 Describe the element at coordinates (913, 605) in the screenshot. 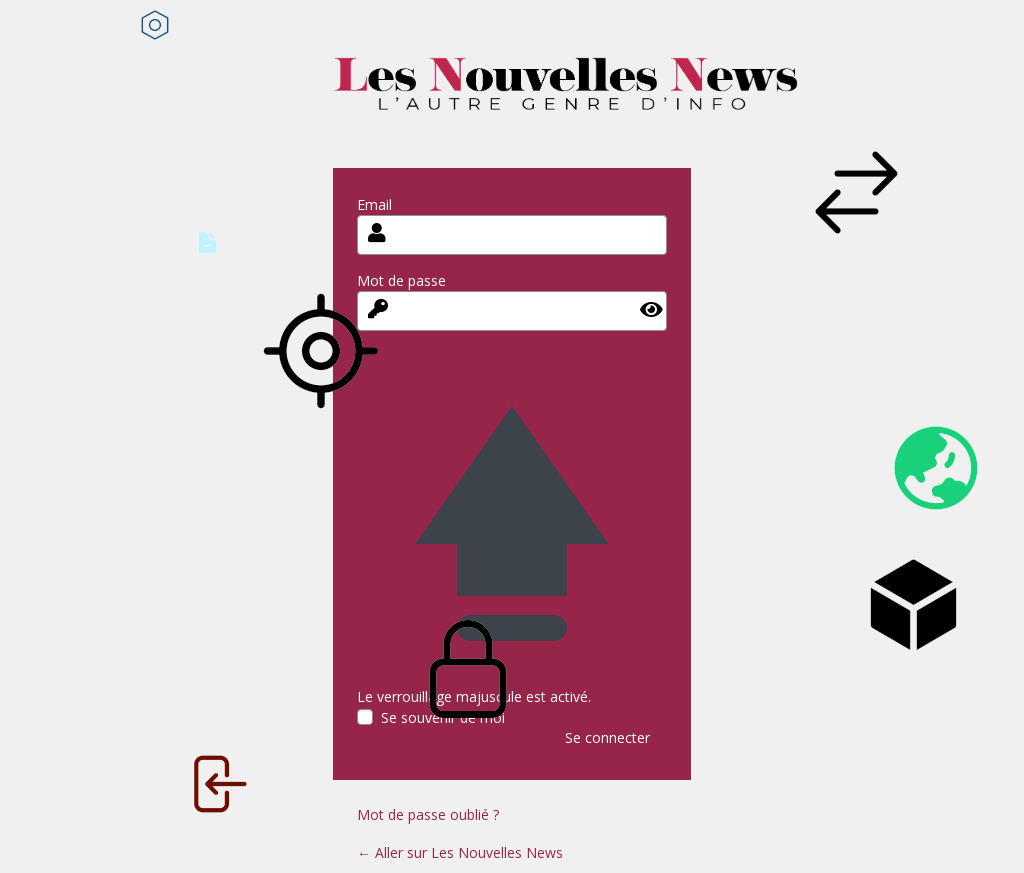

I see `view 3D model or object` at that location.